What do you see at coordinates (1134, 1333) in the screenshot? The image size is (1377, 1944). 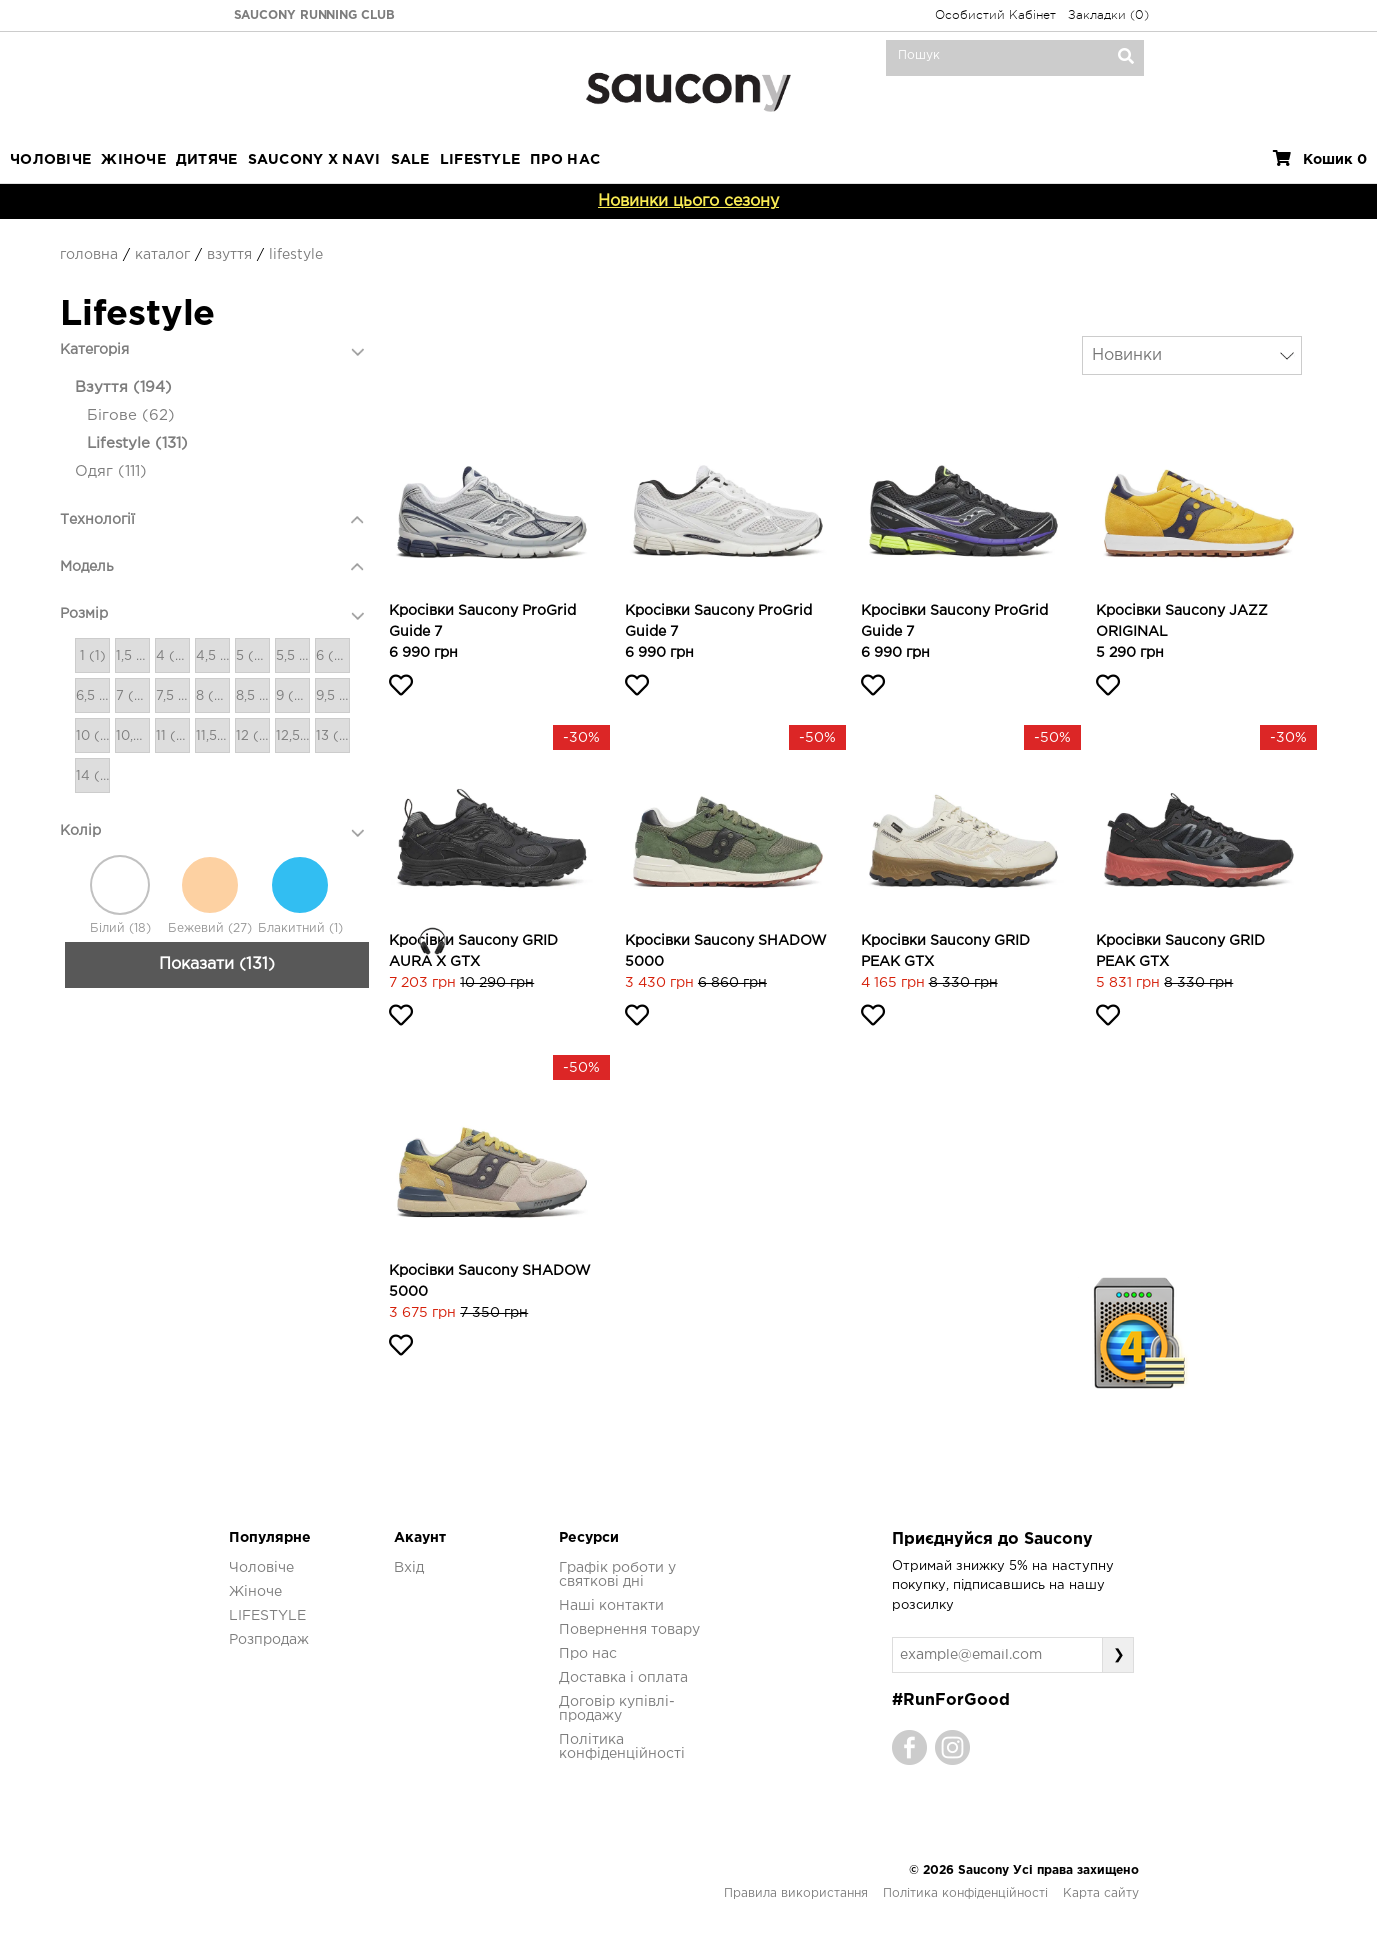 I see `locked RAID 4 storage array` at bounding box center [1134, 1333].